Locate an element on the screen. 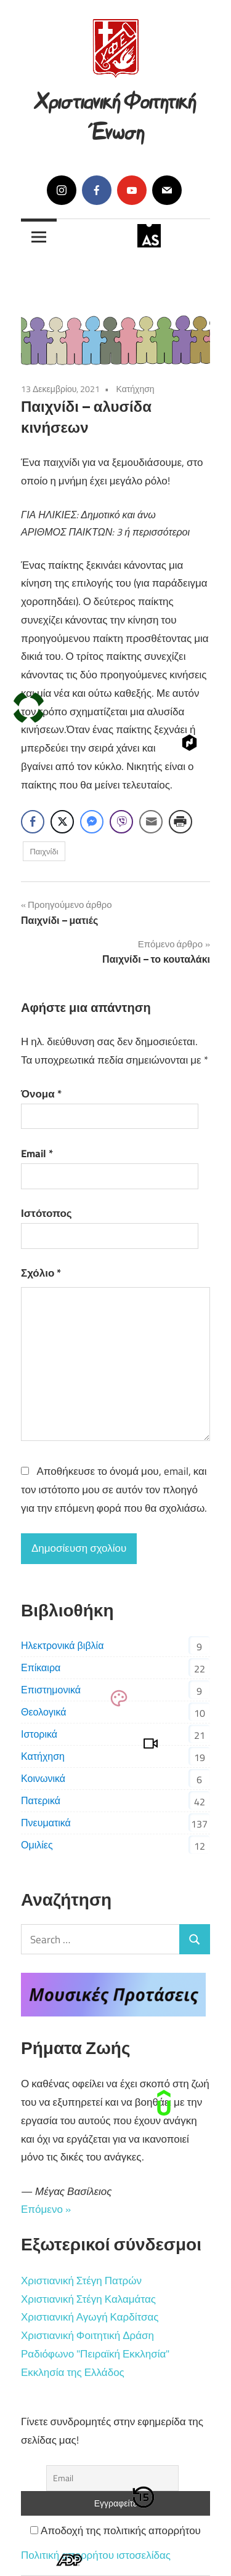 Image resolution: width=231 pixels, height=2576 pixels. open the TableCheck restaurant reservation app is located at coordinates (28, 707).